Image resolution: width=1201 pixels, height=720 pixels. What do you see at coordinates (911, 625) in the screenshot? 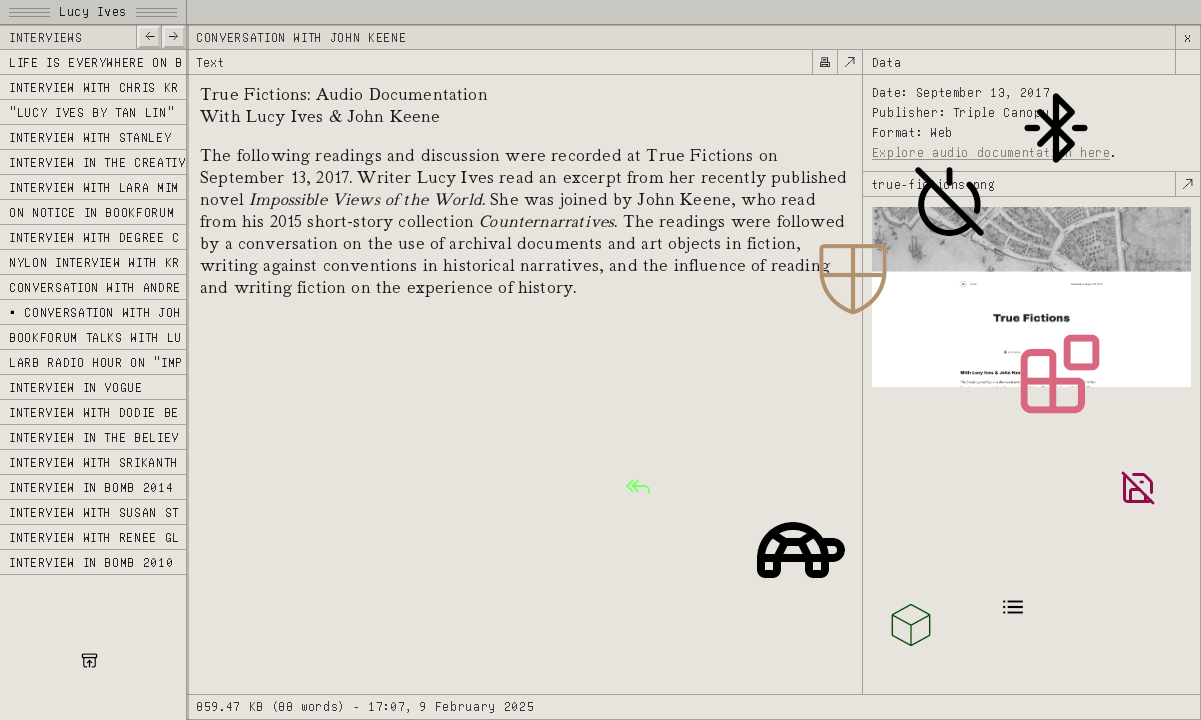
I see `view 3D model or object` at bounding box center [911, 625].